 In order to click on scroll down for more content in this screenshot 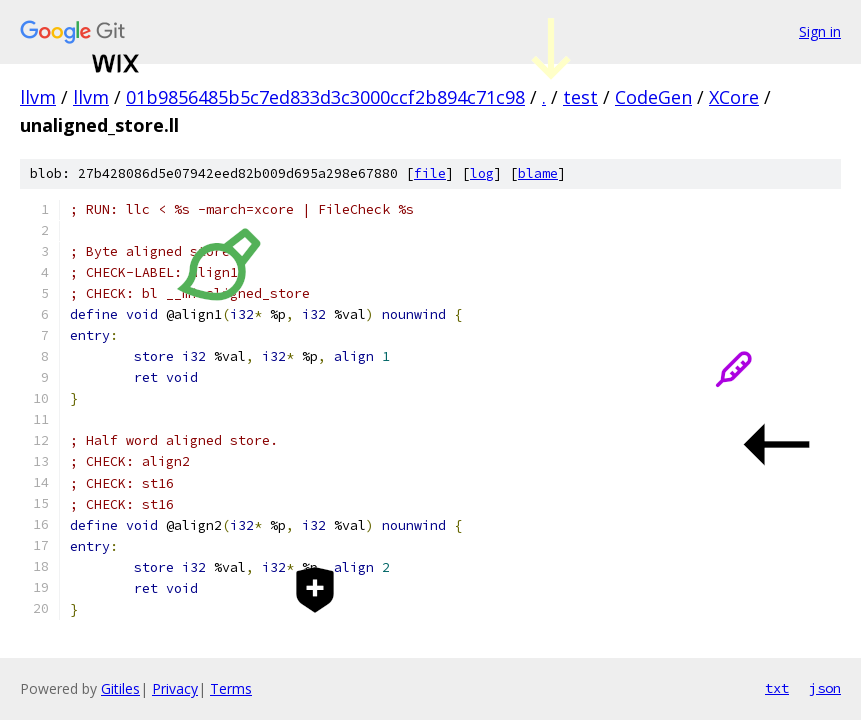, I will do `click(551, 49)`.